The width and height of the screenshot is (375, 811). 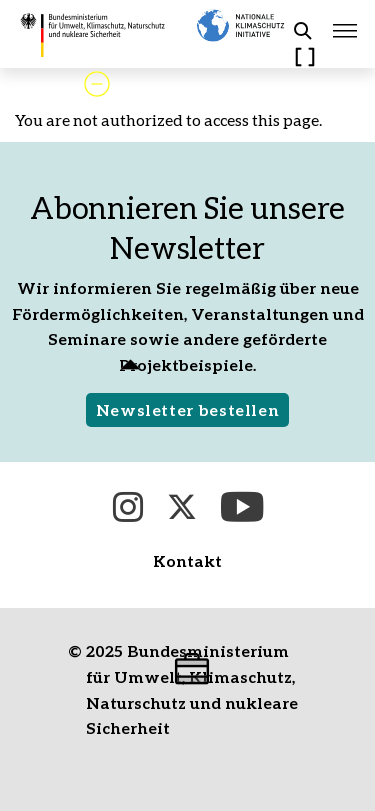 I want to click on remove an item from a list or cart, so click(x=97, y=84).